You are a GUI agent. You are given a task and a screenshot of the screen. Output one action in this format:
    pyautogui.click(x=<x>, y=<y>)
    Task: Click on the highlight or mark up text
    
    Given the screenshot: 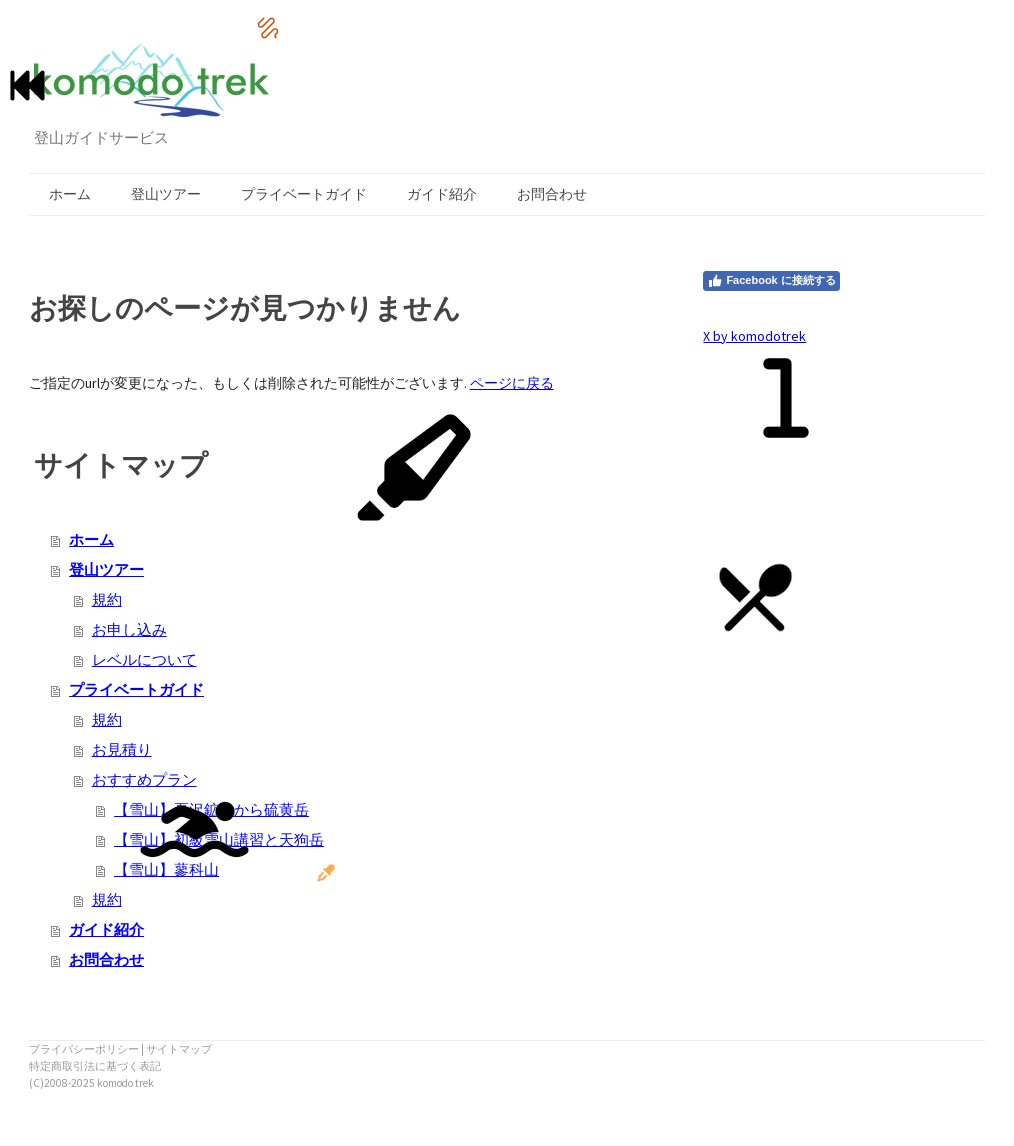 What is the action you would take?
    pyautogui.click(x=417, y=467)
    